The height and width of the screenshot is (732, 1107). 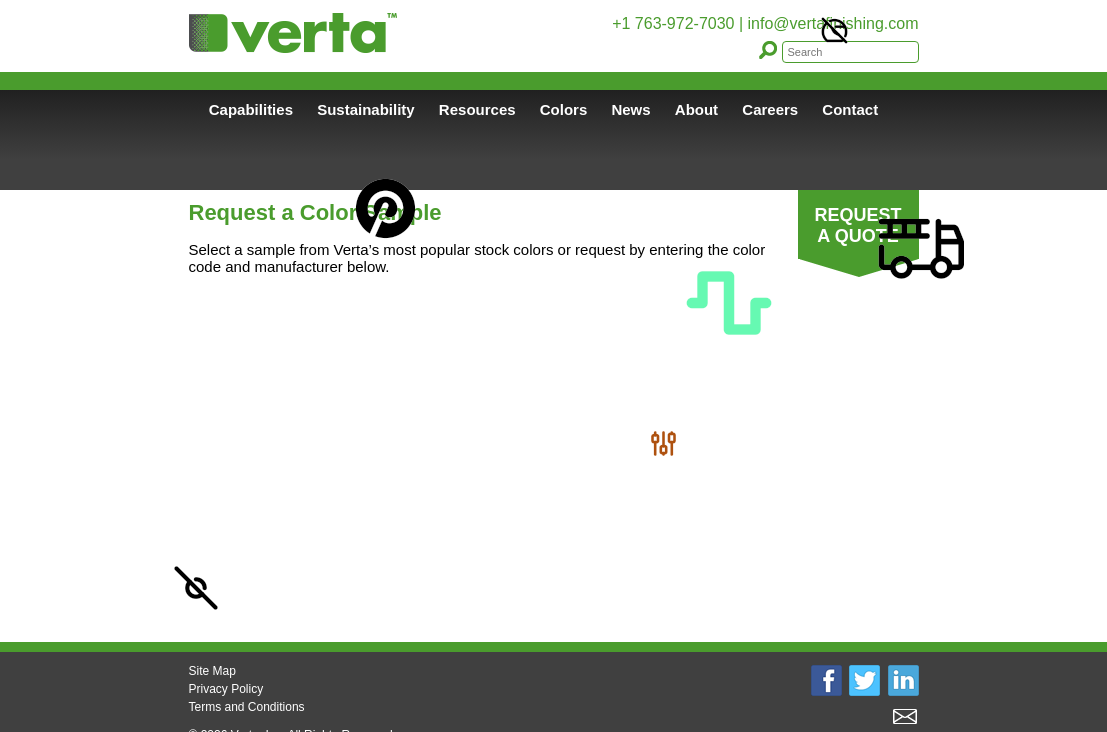 What do you see at coordinates (385, 208) in the screenshot?
I see `open Pinterest app` at bounding box center [385, 208].